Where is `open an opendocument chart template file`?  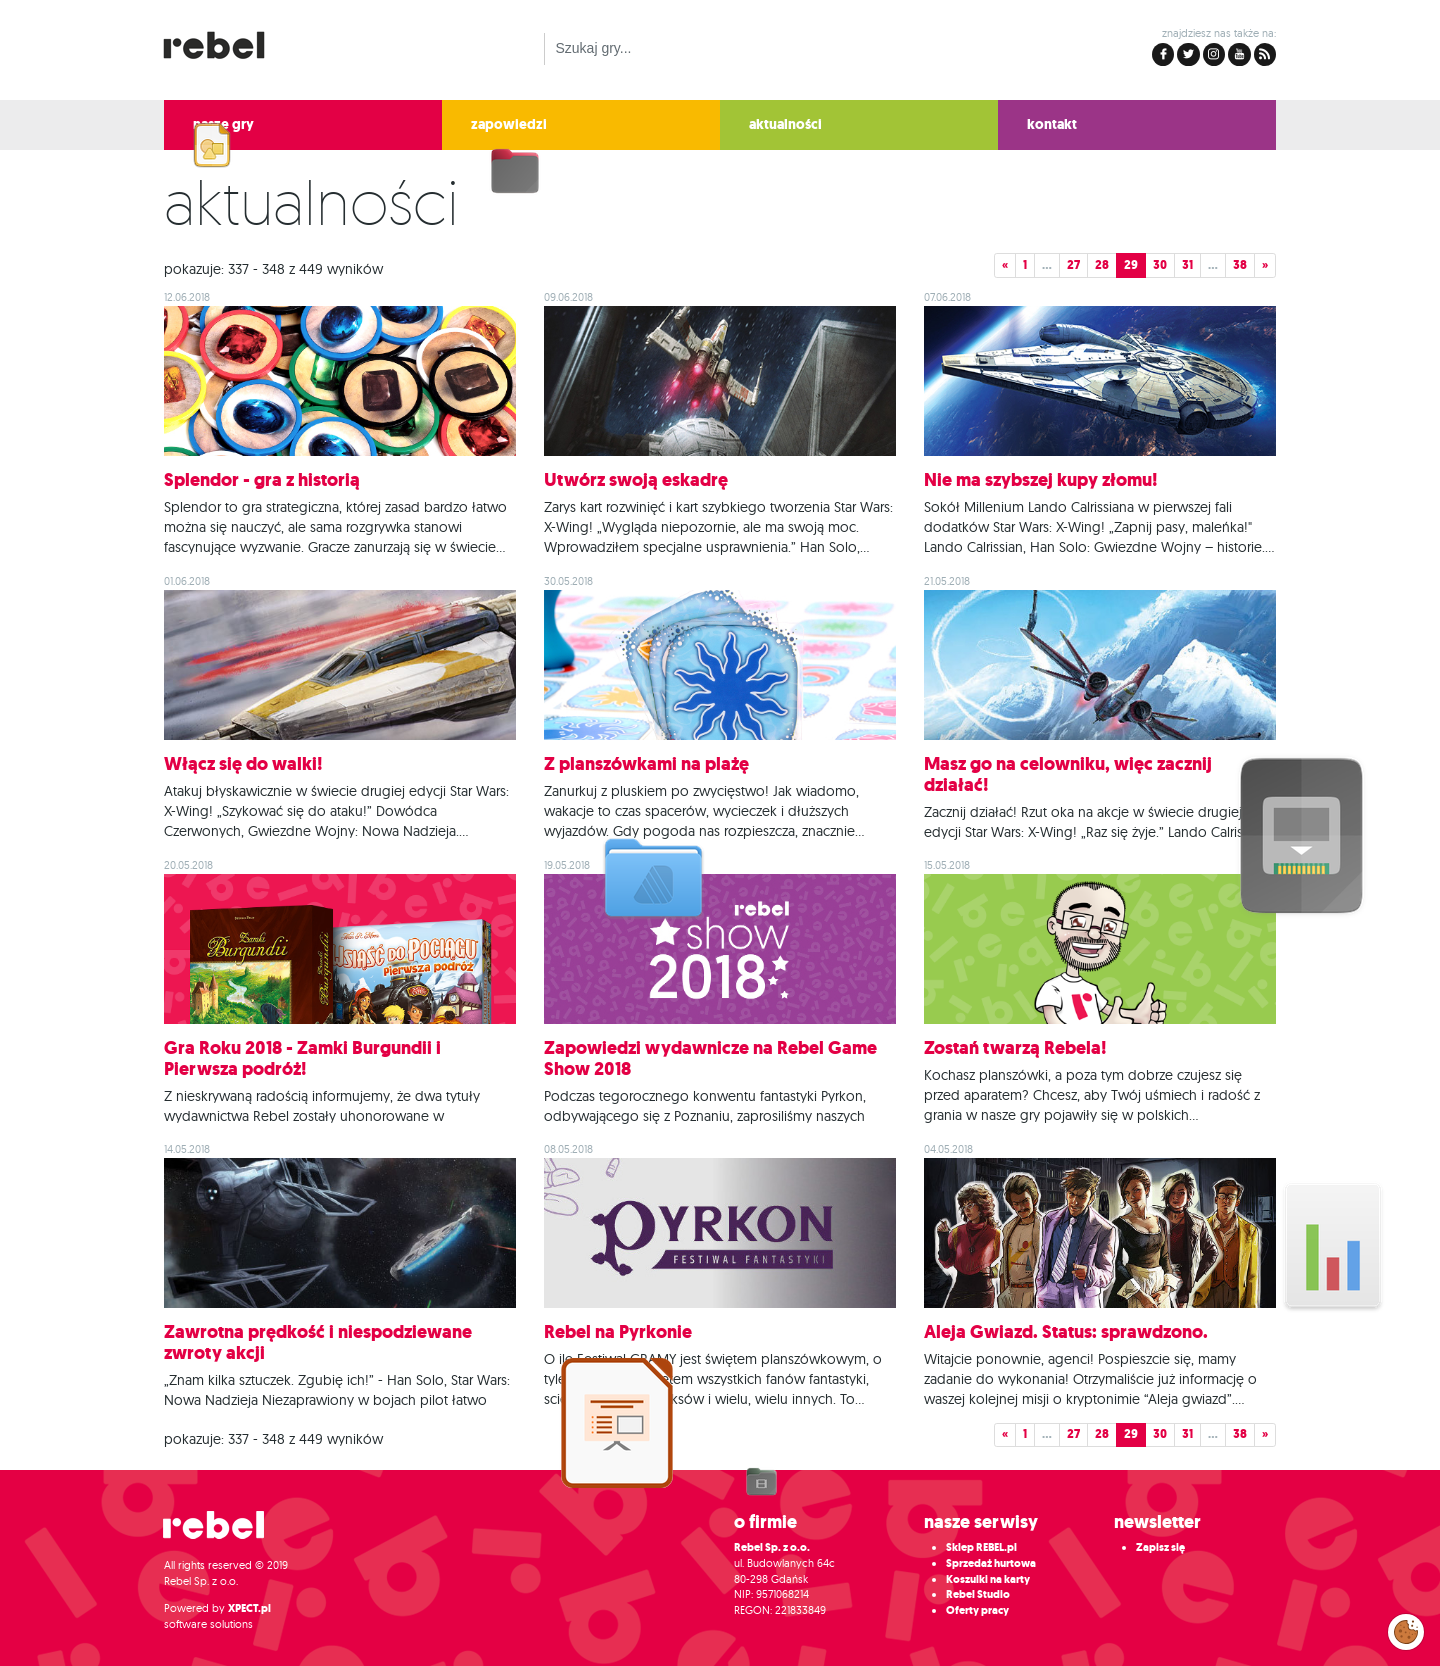
open an opendocument chart template file is located at coordinates (1333, 1245).